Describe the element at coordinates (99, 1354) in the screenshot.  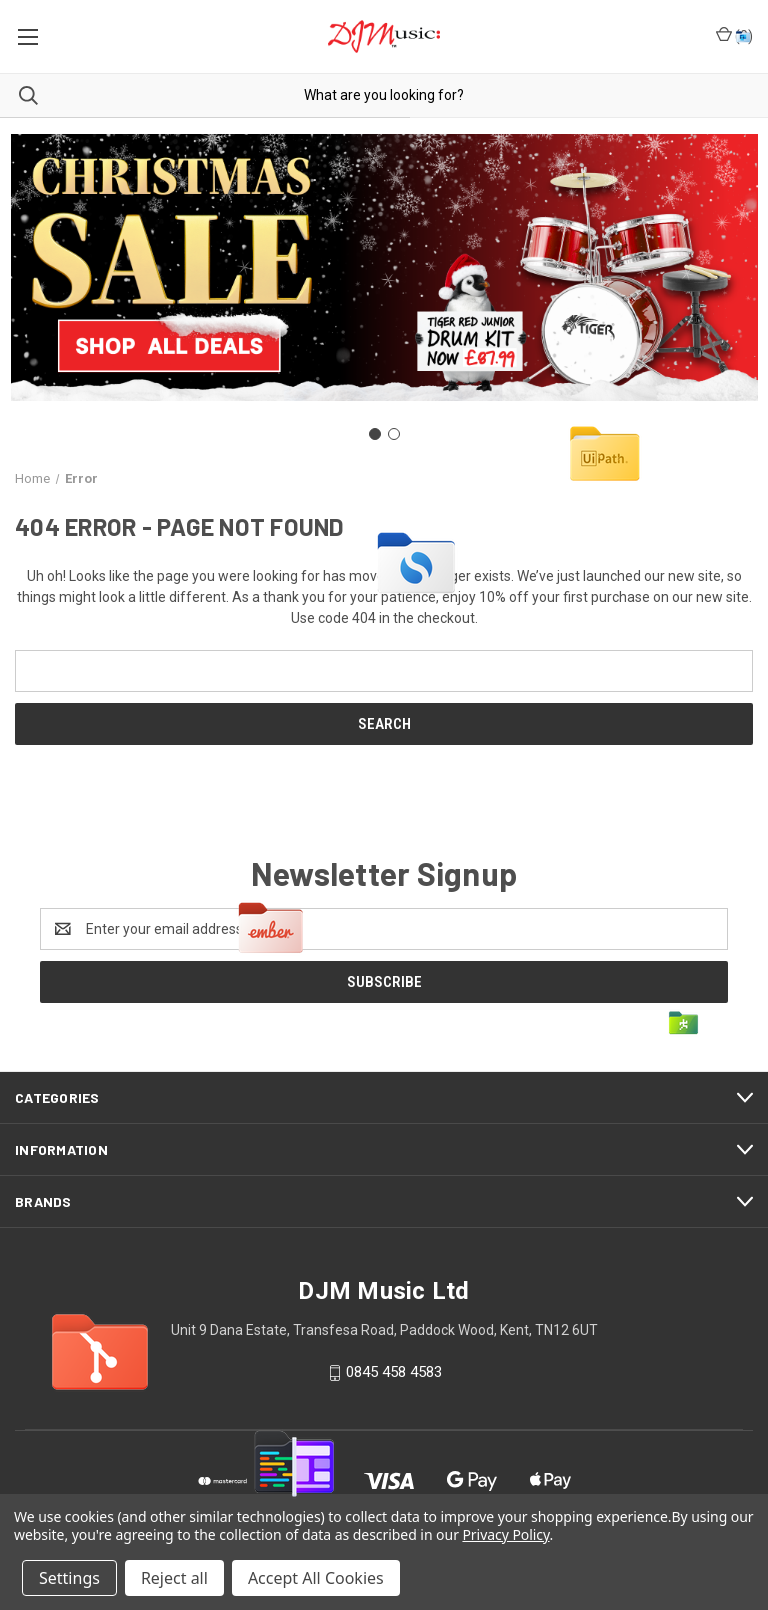
I see `open git repository folder` at that location.